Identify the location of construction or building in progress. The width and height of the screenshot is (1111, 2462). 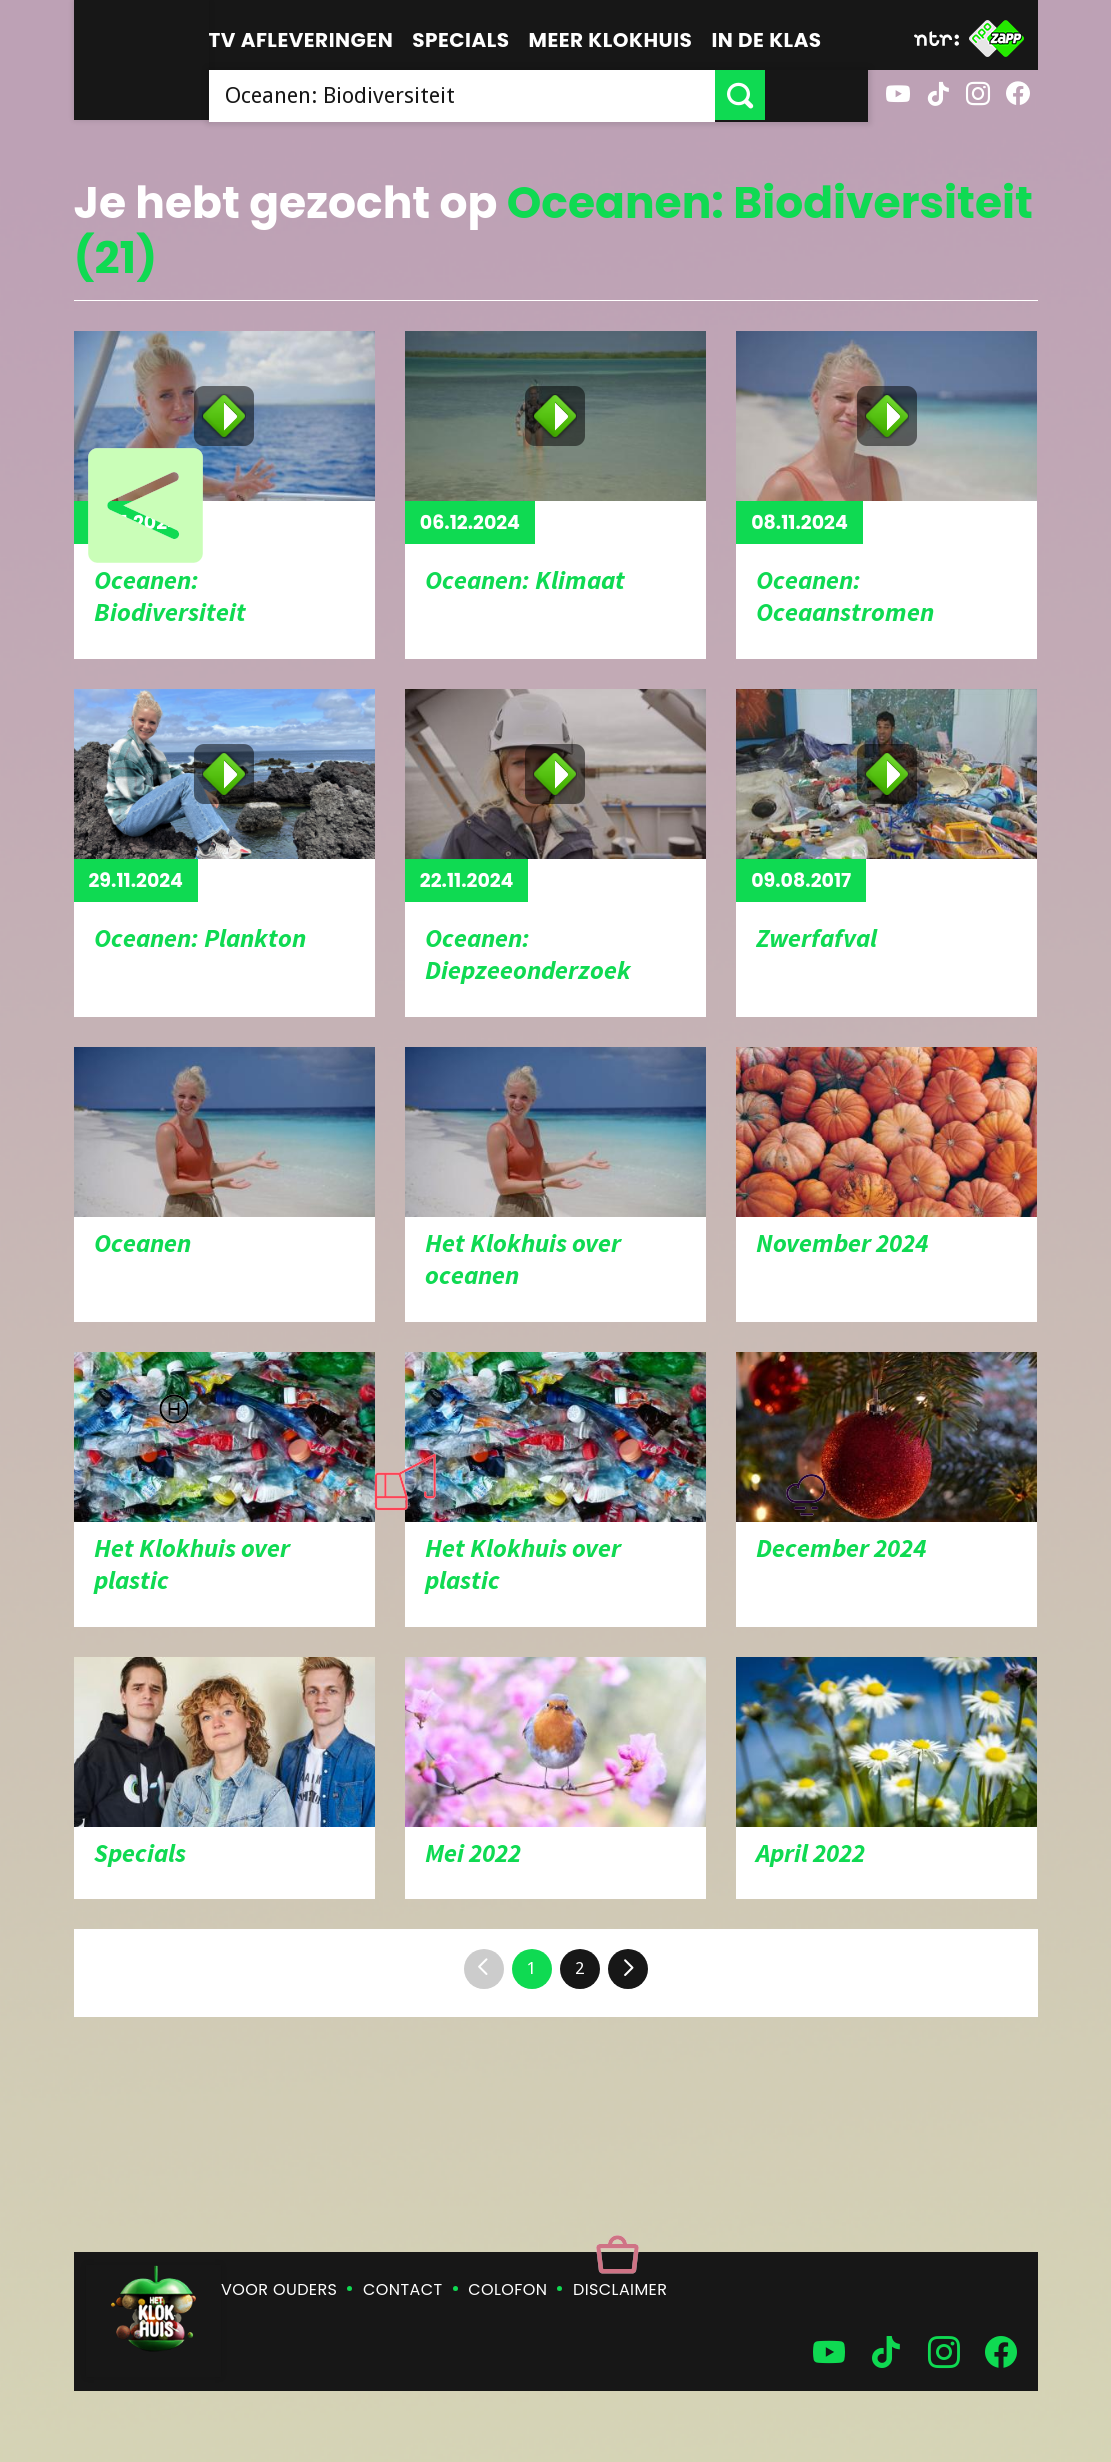
(406, 1485).